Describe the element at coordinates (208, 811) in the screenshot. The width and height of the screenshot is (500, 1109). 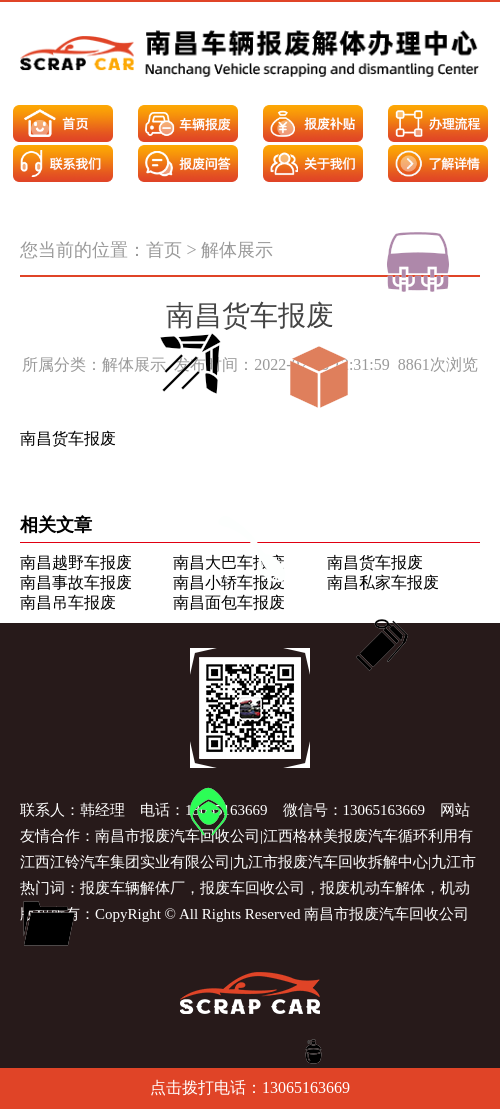
I see `select rogue or stealth character class` at that location.